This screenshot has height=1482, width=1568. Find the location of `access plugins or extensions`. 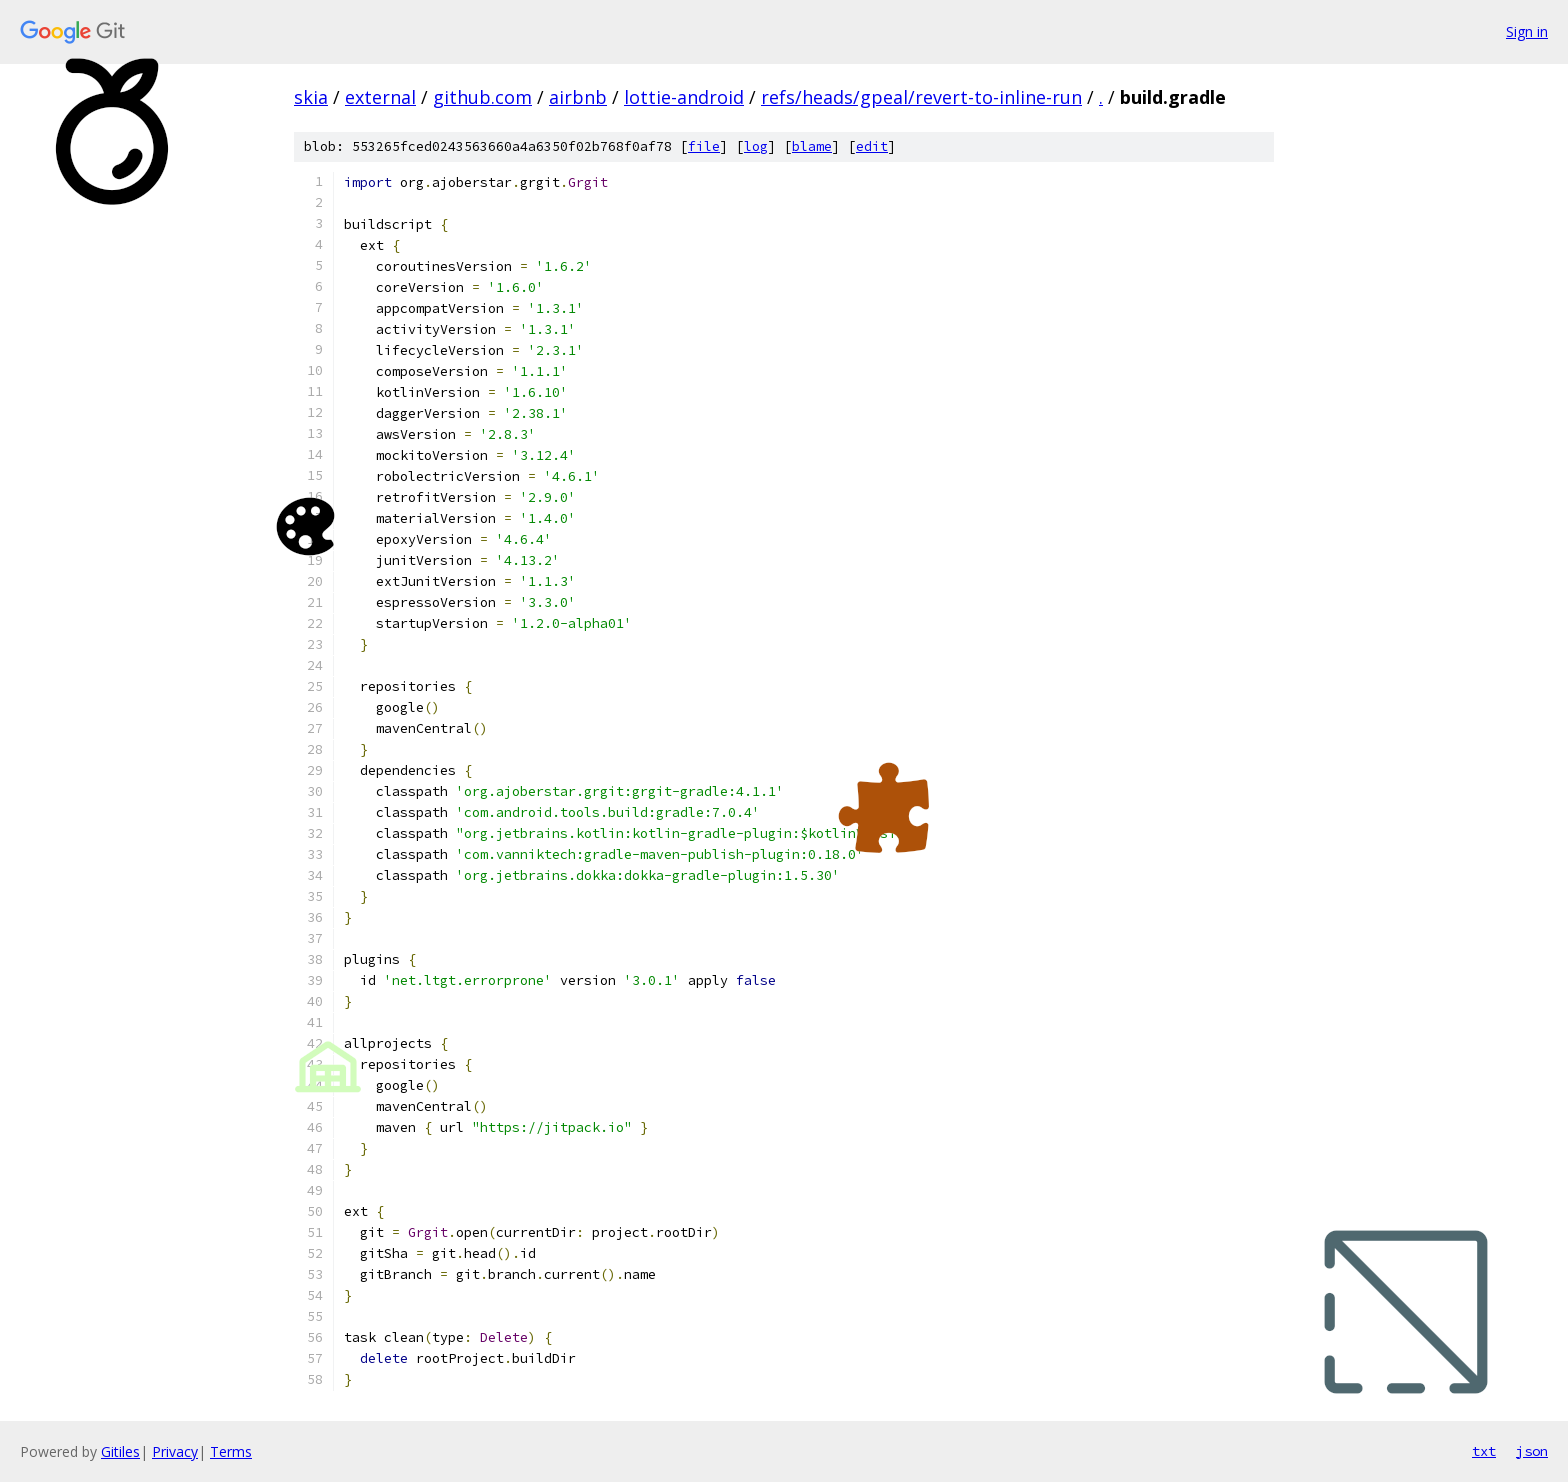

access plugins or extensions is located at coordinates (885, 809).